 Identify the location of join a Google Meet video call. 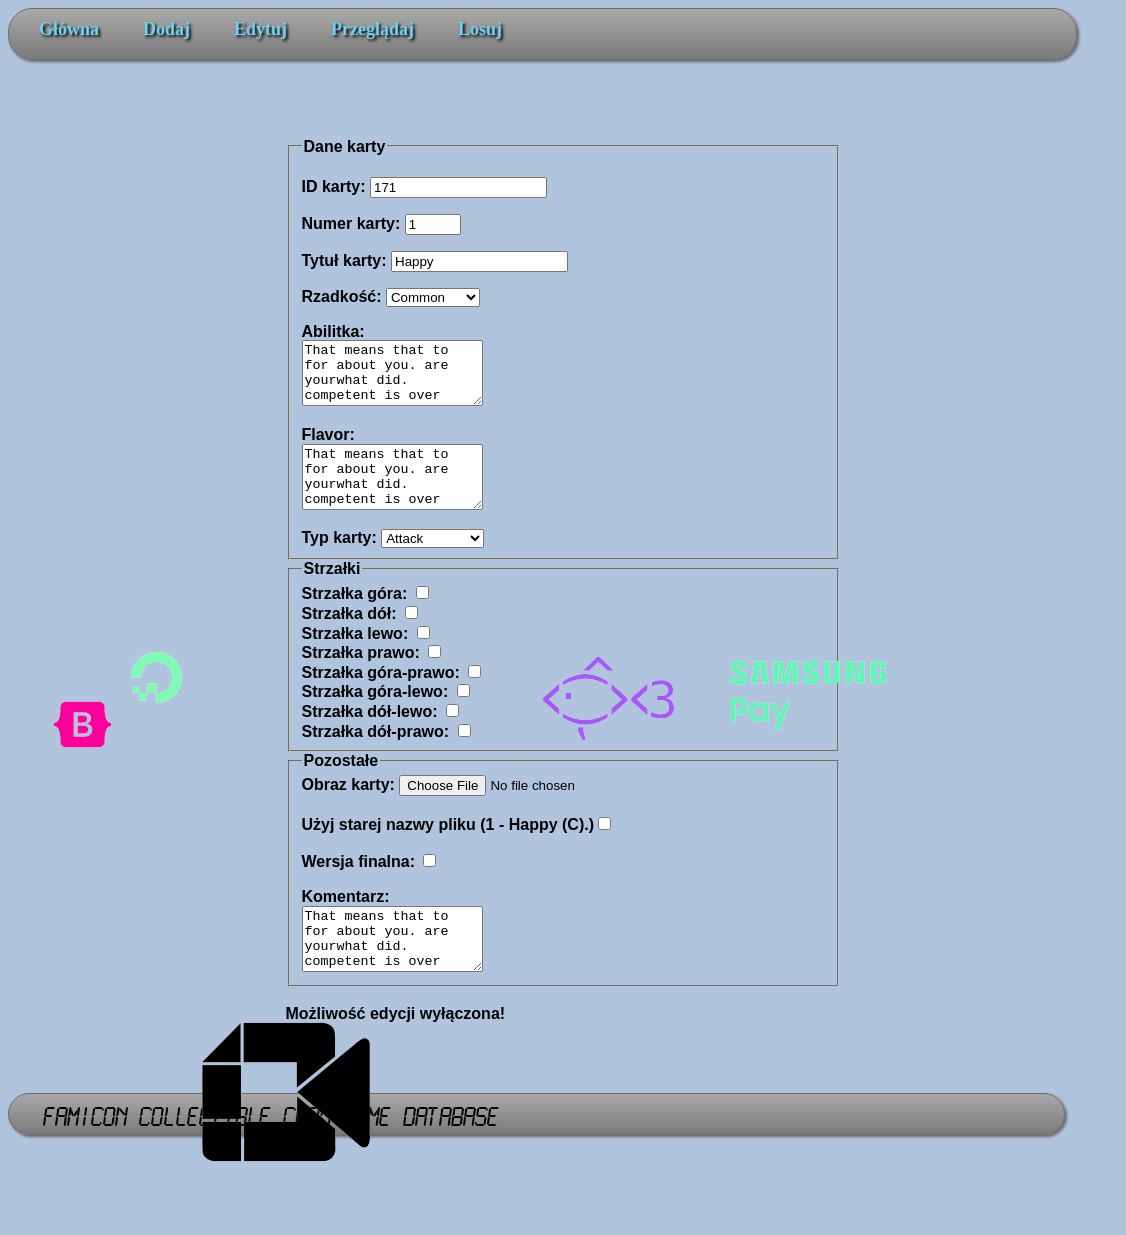
(286, 1092).